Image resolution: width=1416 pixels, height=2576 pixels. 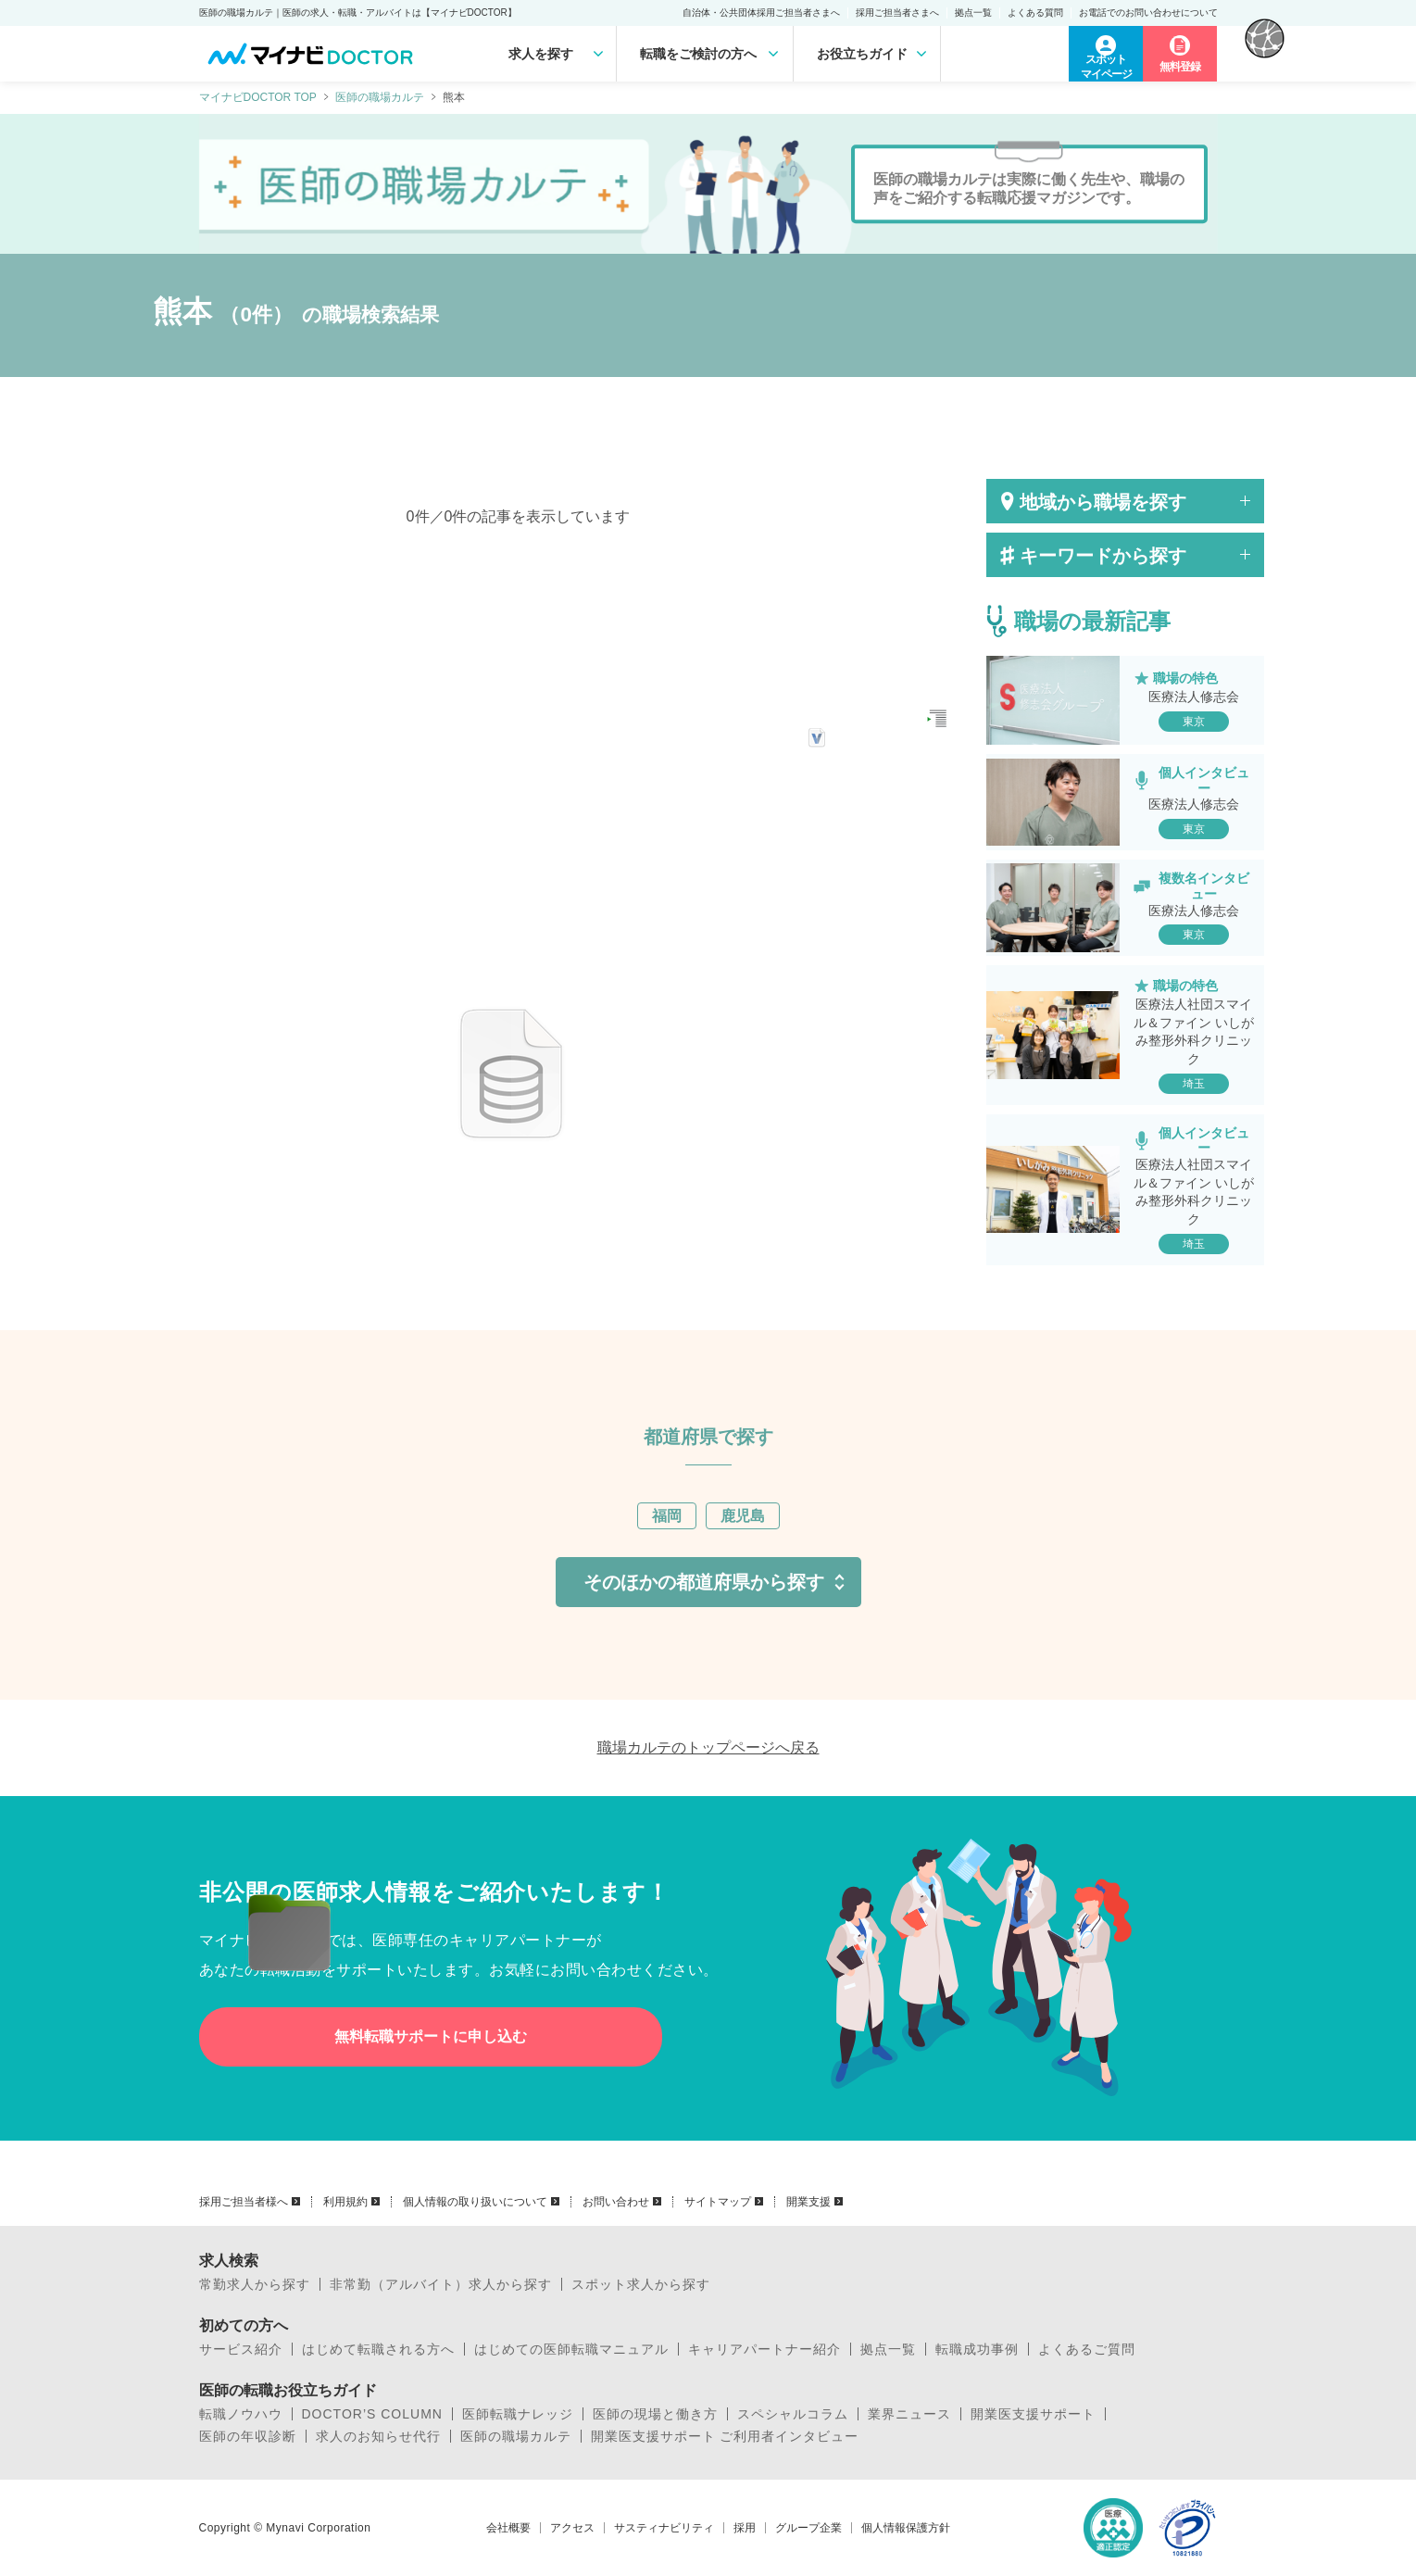 I want to click on open a folder to view its contents, so click(x=289, y=1932).